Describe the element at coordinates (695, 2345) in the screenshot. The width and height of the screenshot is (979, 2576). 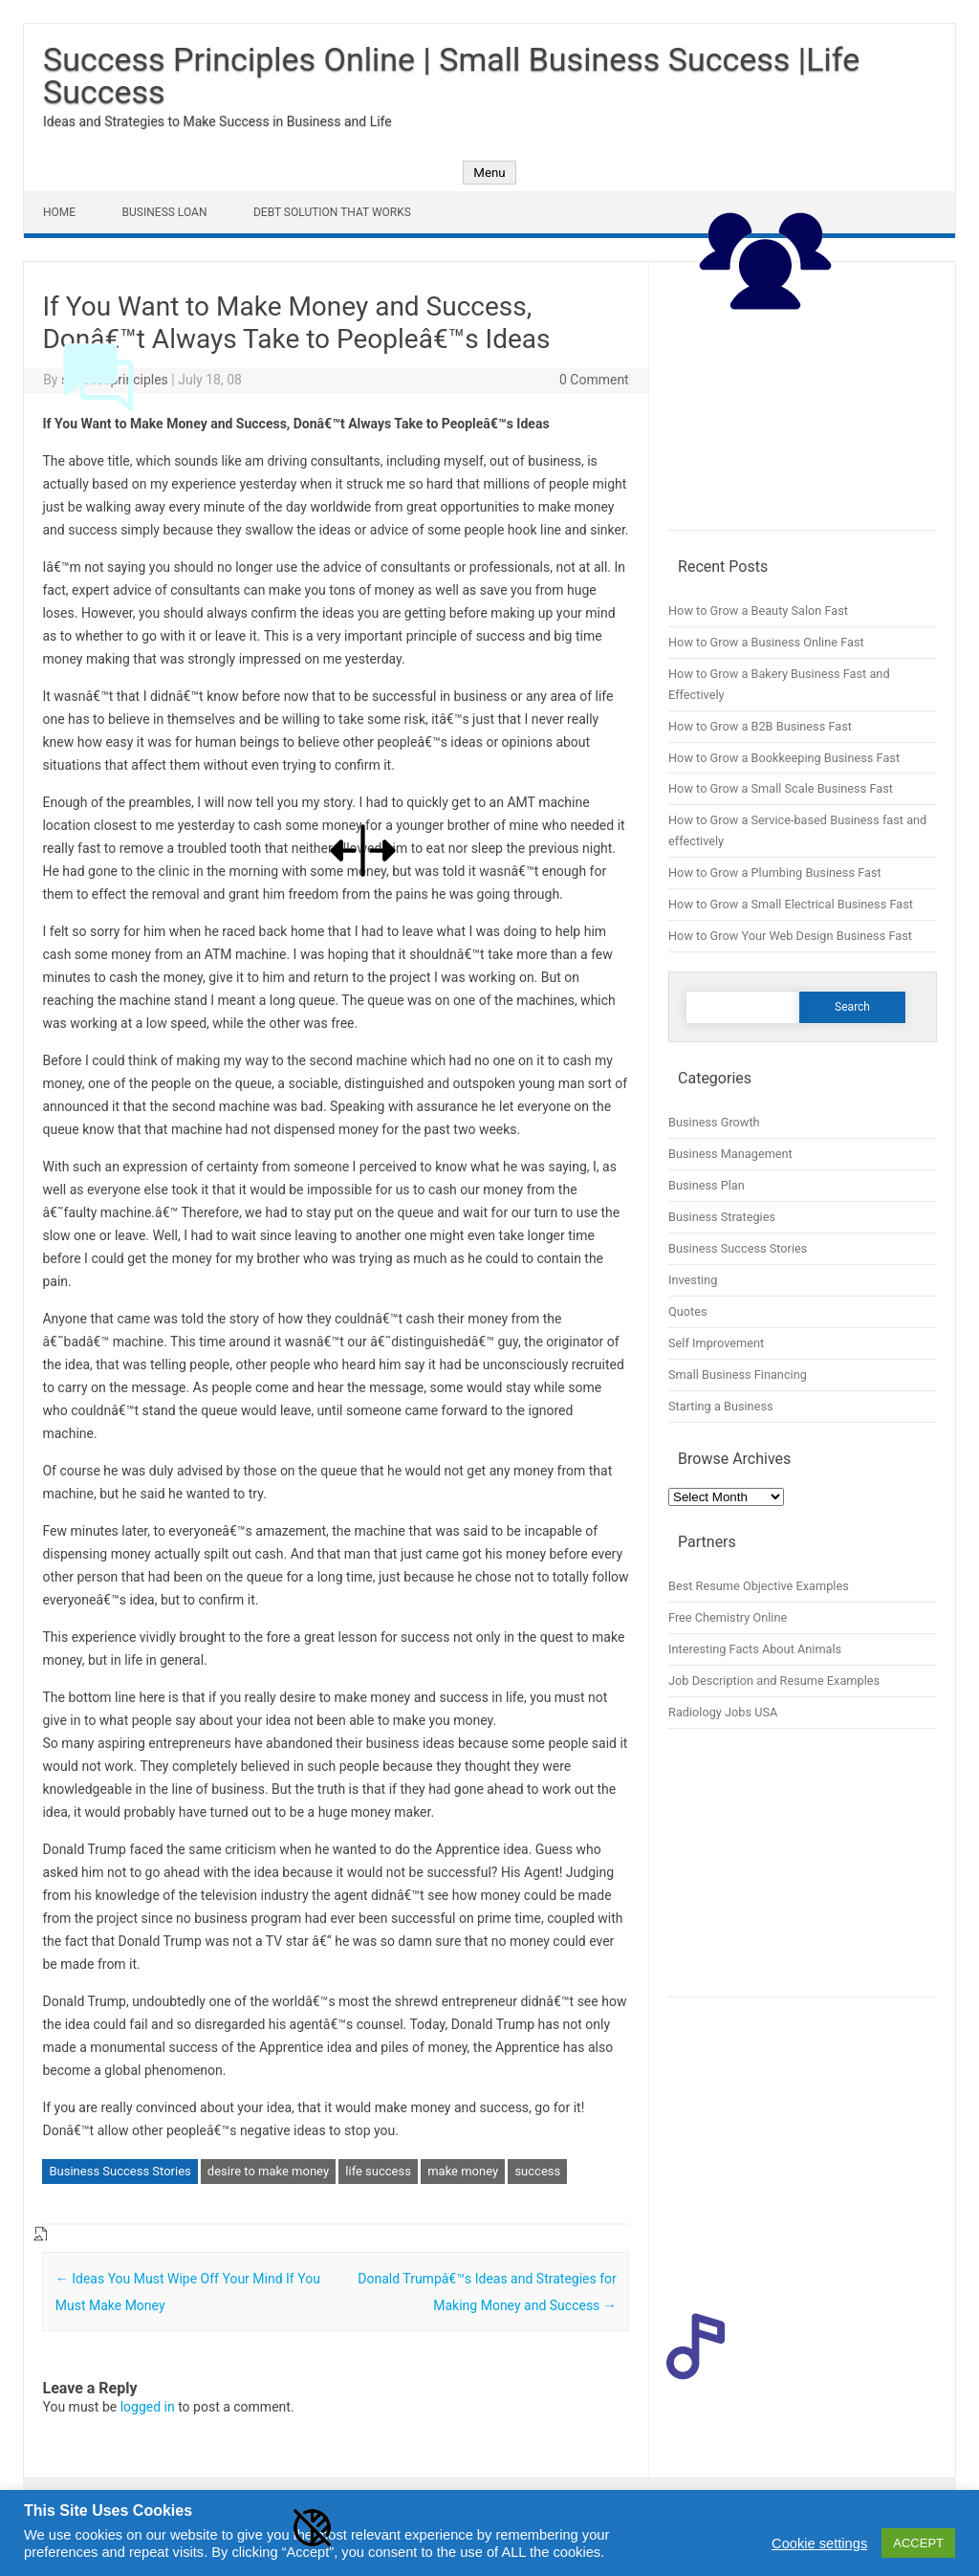
I see `access music or audio player` at that location.